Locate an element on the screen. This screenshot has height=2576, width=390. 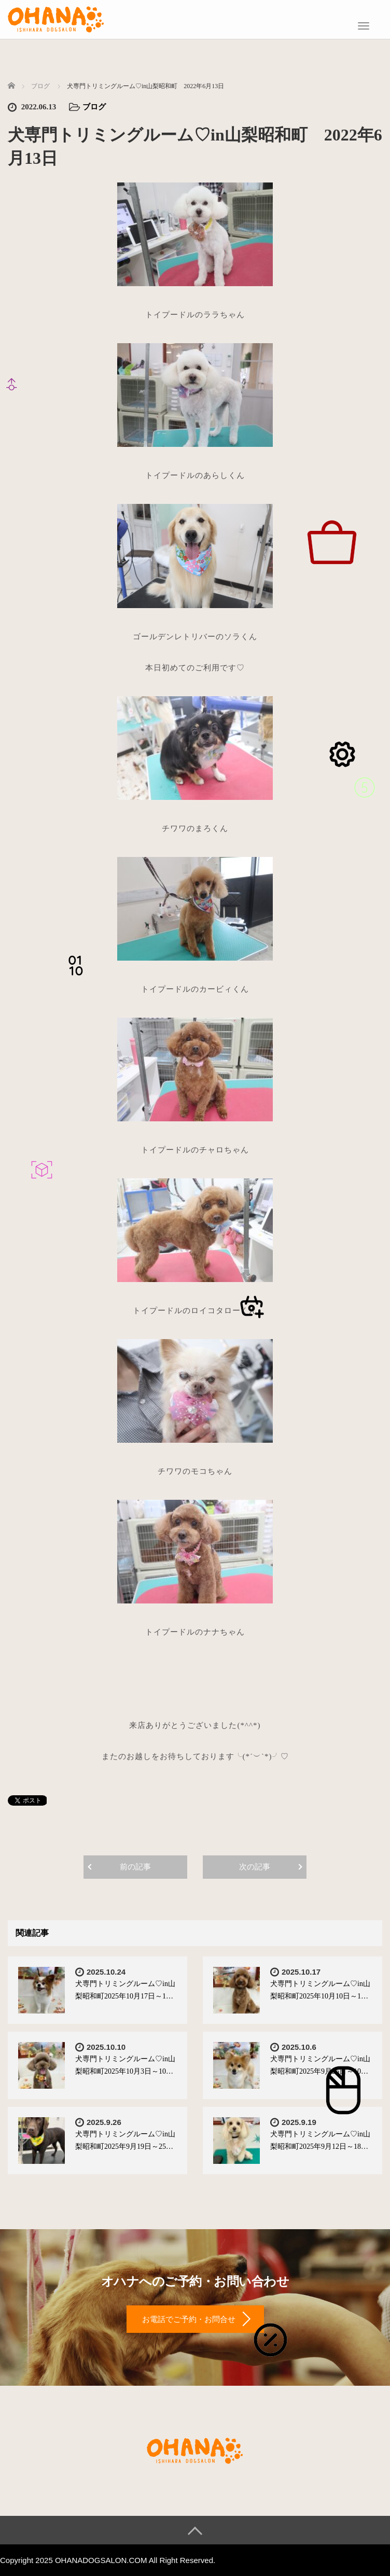
add item to shopping basket is located at coordinates (252, 1306).